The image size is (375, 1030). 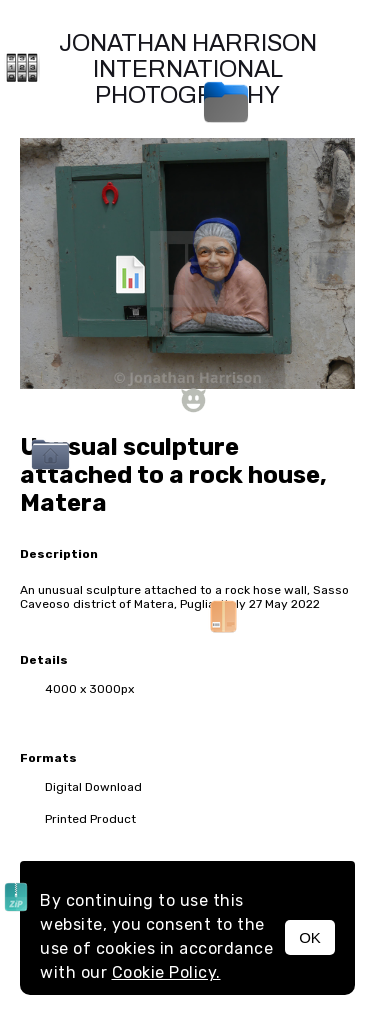 What do you see at coordinates (16, 897) in the screenshot?
I see `open or extract a compressed zip file` at bounding box center [16, 897].